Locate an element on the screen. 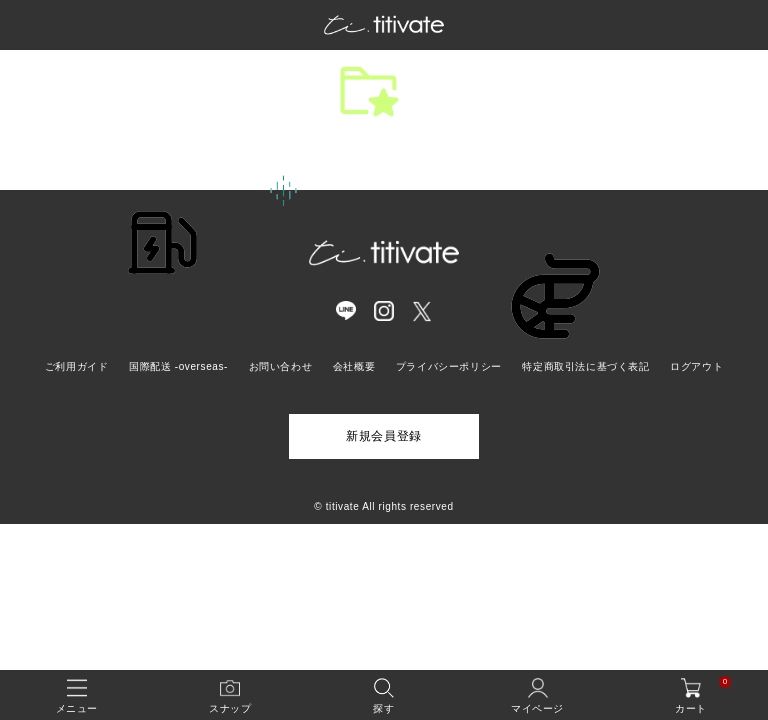 Image resolution: width=768 pixels, height=720 pixels. open google podcasts is located at coordinates (283, 190).